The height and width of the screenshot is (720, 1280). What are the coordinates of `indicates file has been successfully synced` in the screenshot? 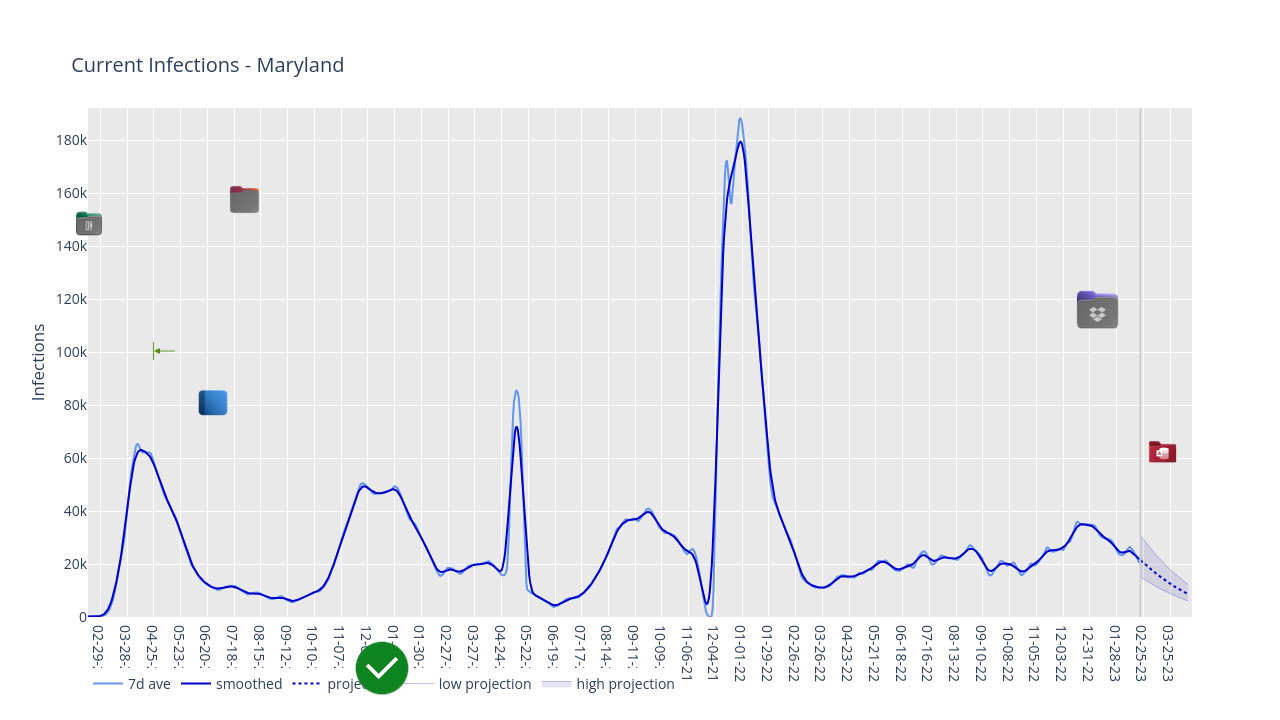 It's located at (382, 668).